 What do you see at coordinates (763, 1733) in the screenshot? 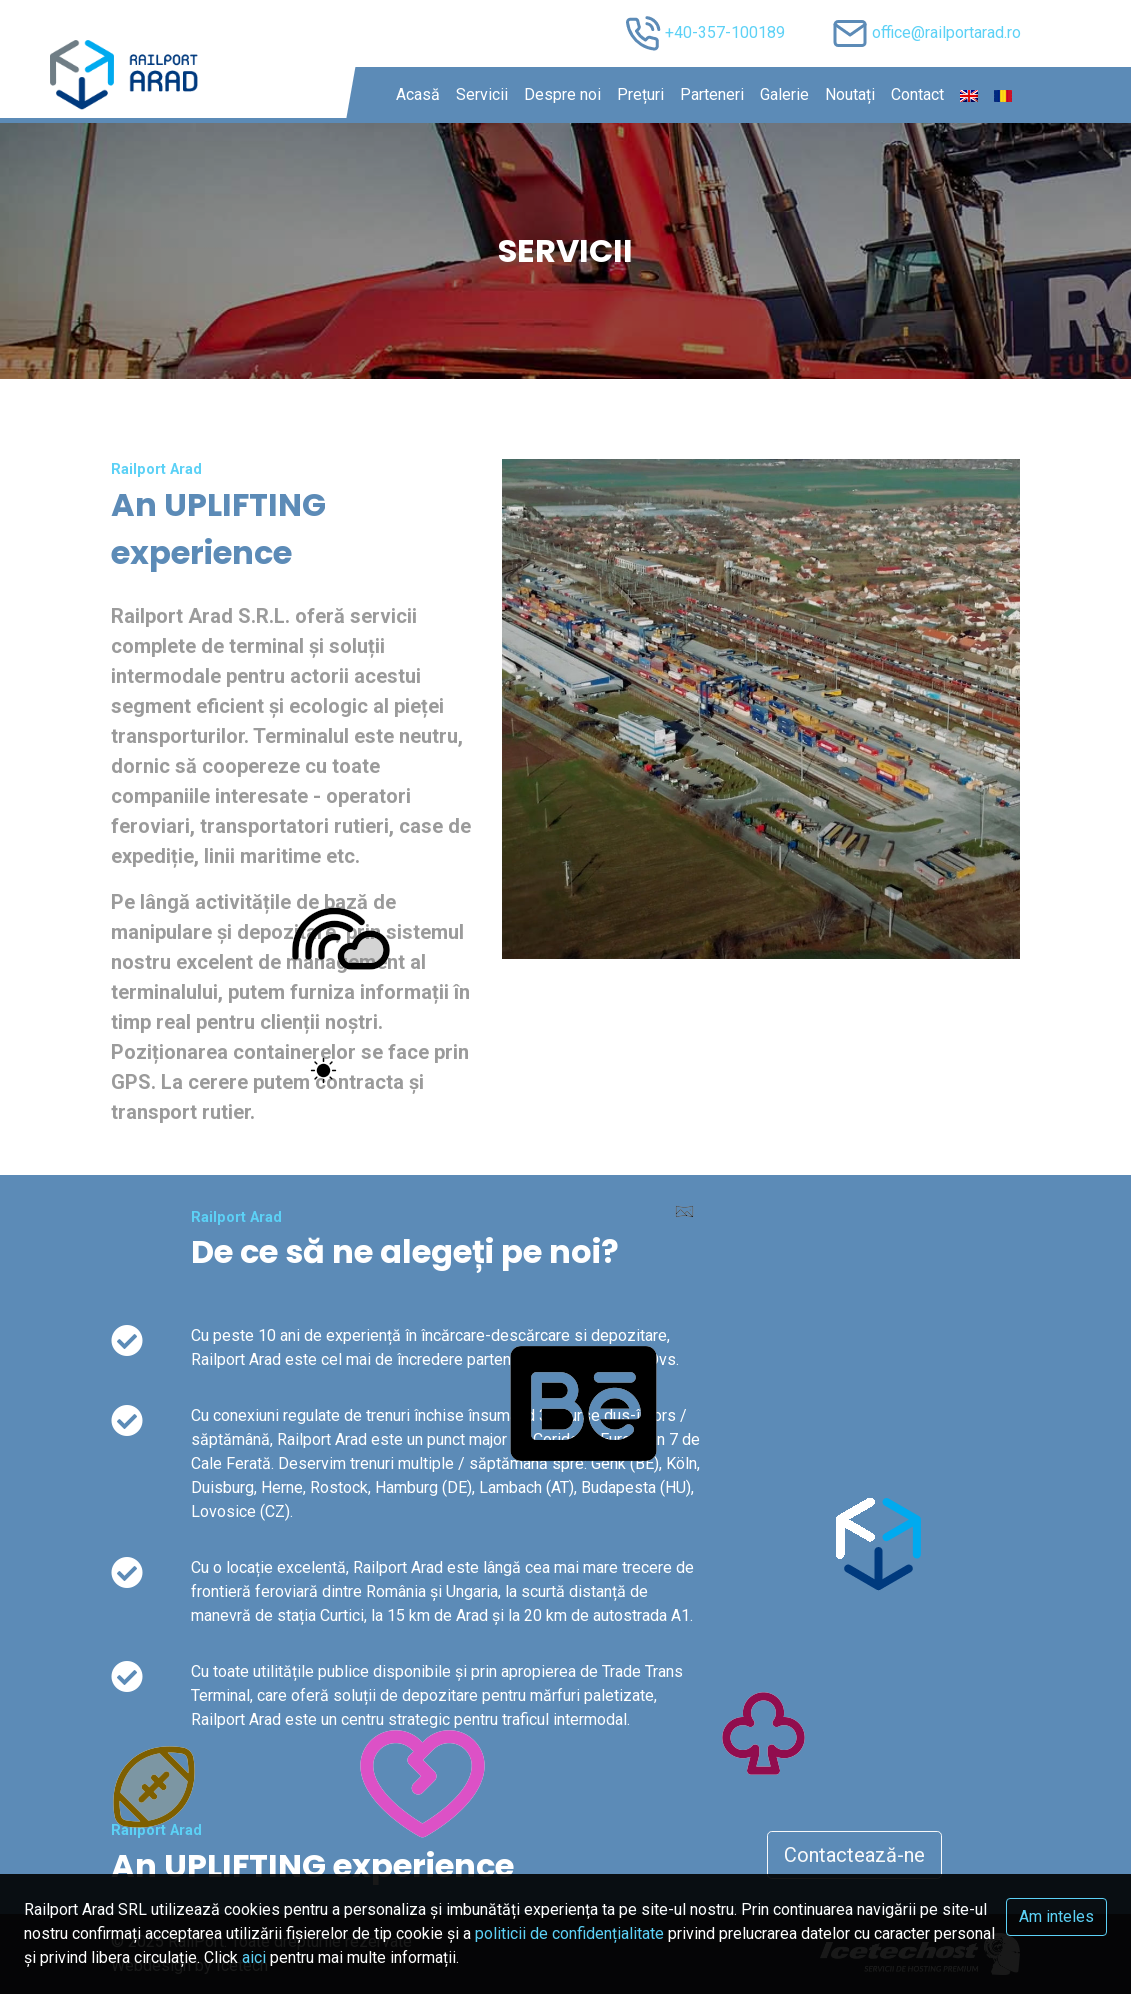
I see `represents the clubs suit in a card game` at bounding box center [763, 1733].